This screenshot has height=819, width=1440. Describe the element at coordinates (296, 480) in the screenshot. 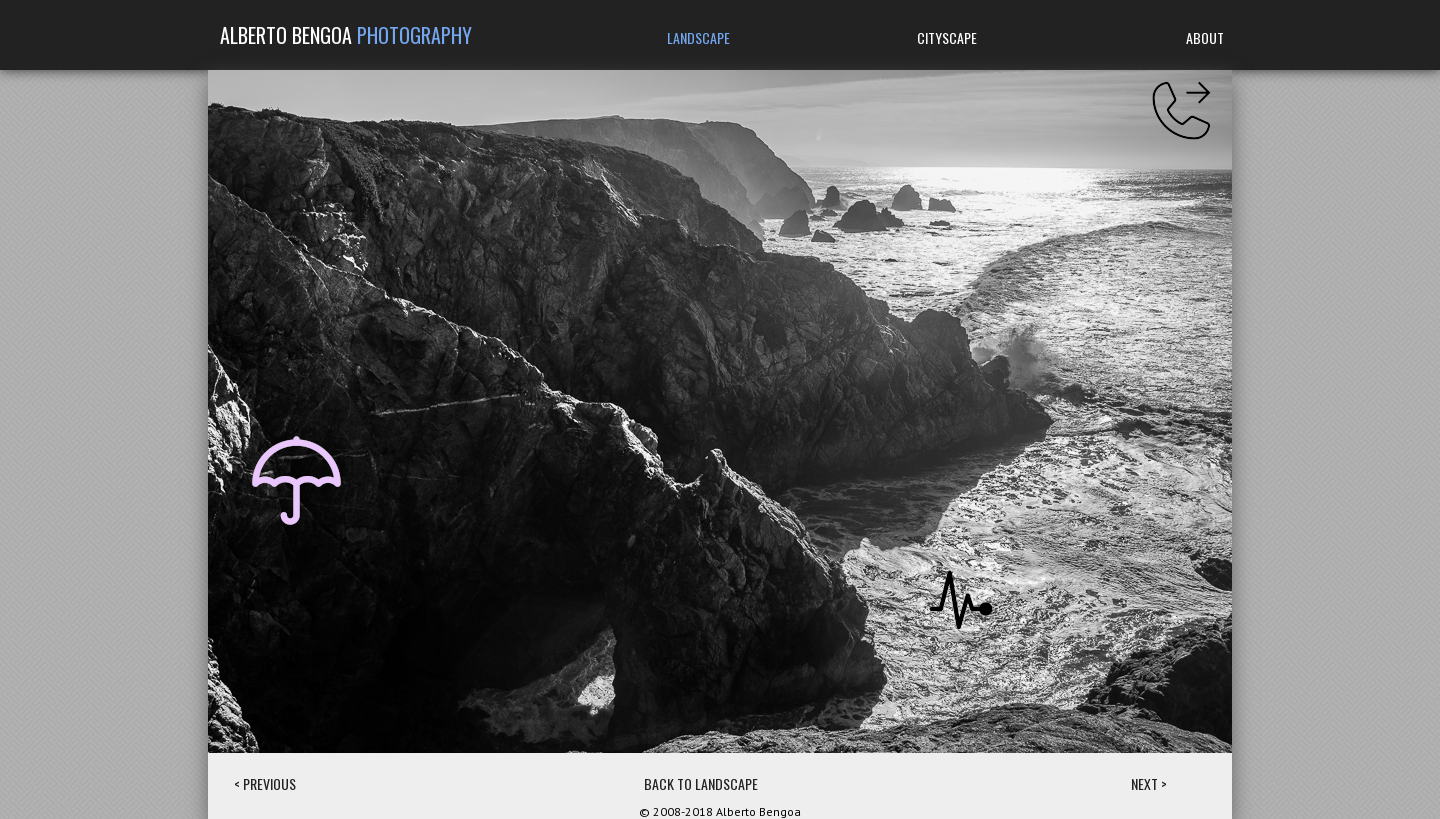

I see `view weather protection or rain forecast` at that location.